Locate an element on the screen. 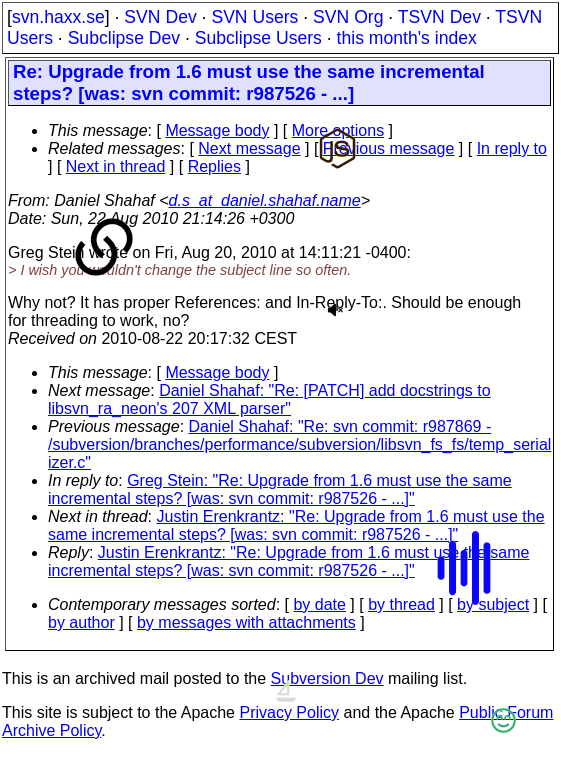 The height and width of the screenshot is (777, 561). add a positive reaction or emoji is located at coordinates (503, 720).